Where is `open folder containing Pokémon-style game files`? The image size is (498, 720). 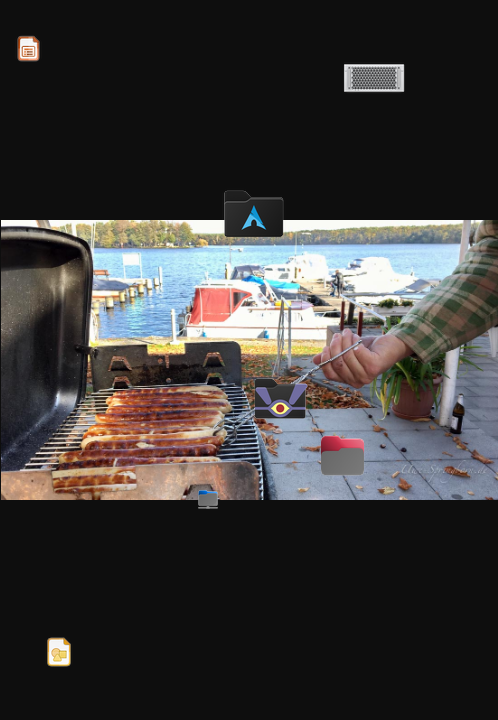 open folder containing Pokémon-style game files is located at coordinates (280, 400).